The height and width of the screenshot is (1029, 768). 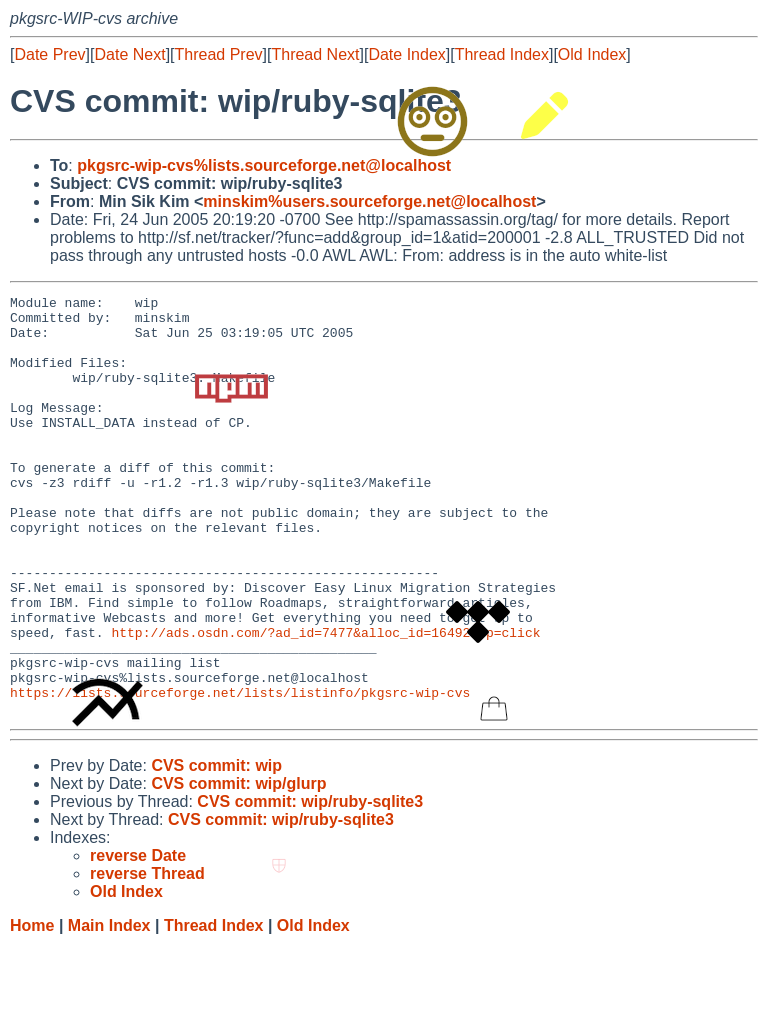 What do you see at coordinates (432, 121) in the screenshot?
I see `flushed or surprised emoji reaction` at bounding box center [432, 121].